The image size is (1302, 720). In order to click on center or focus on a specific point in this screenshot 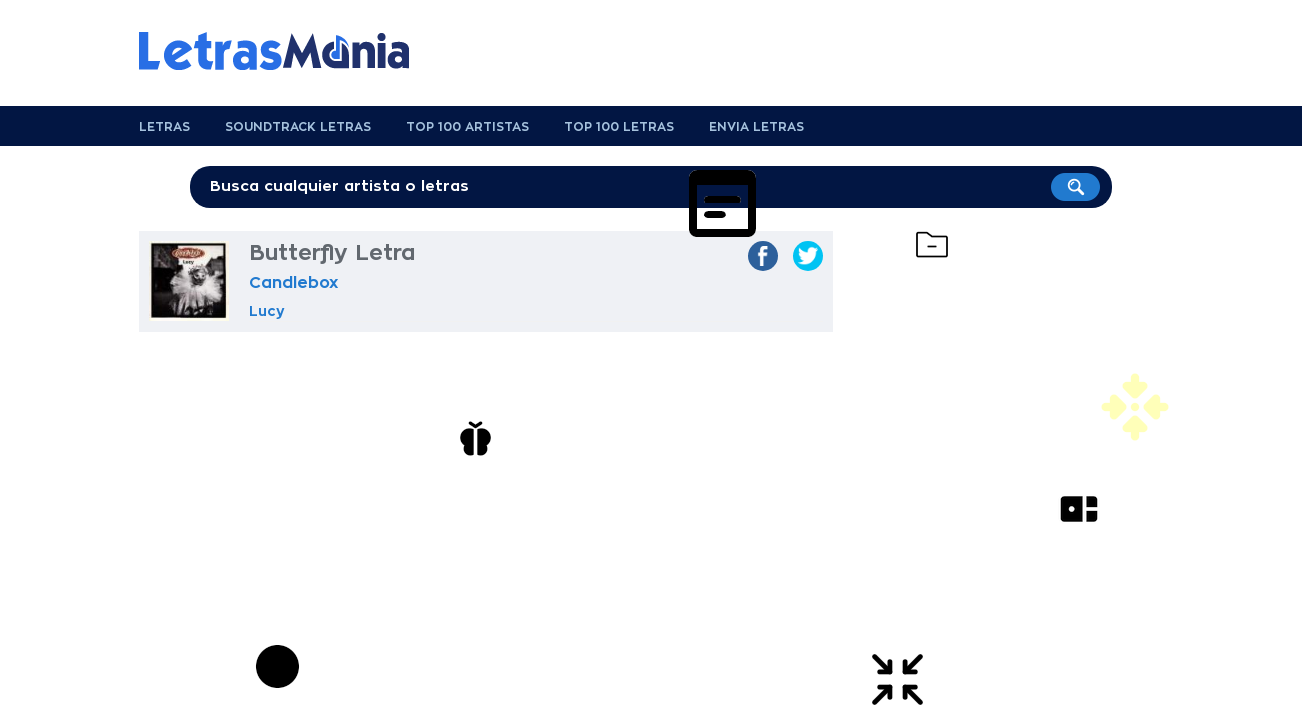, I will do `click(1135, 407)`.